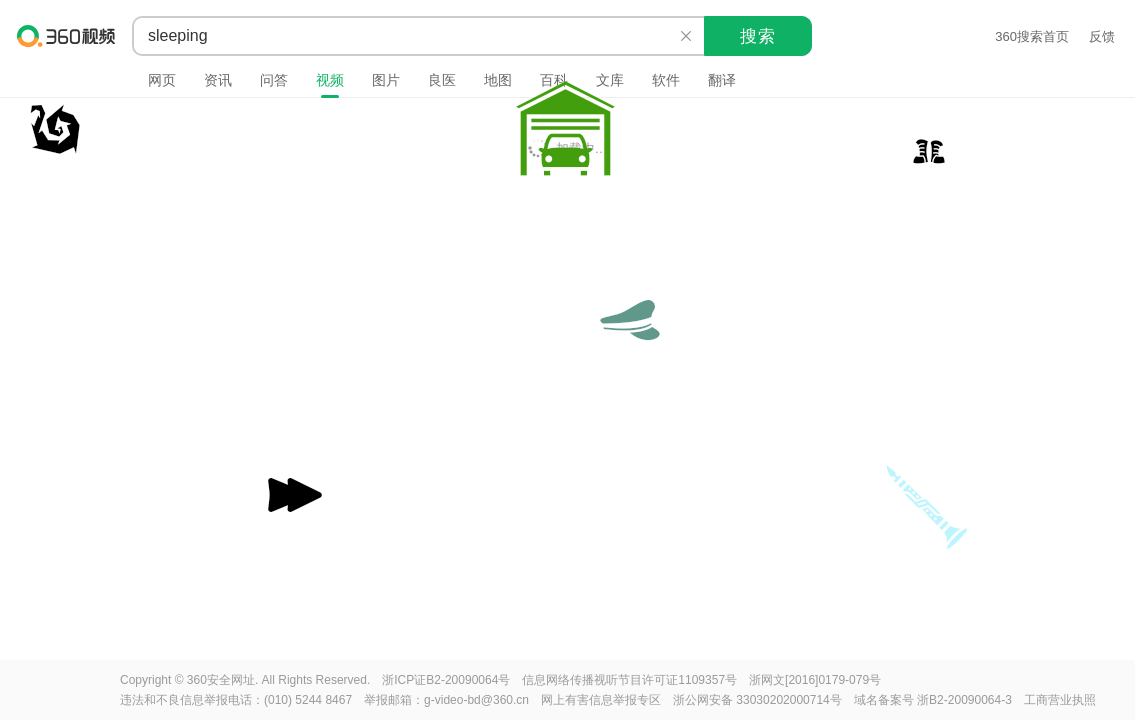  Describe the element at coordinates (295, 495) in the screenshot. I see `skip forward or fast-forward media playback` at that location.